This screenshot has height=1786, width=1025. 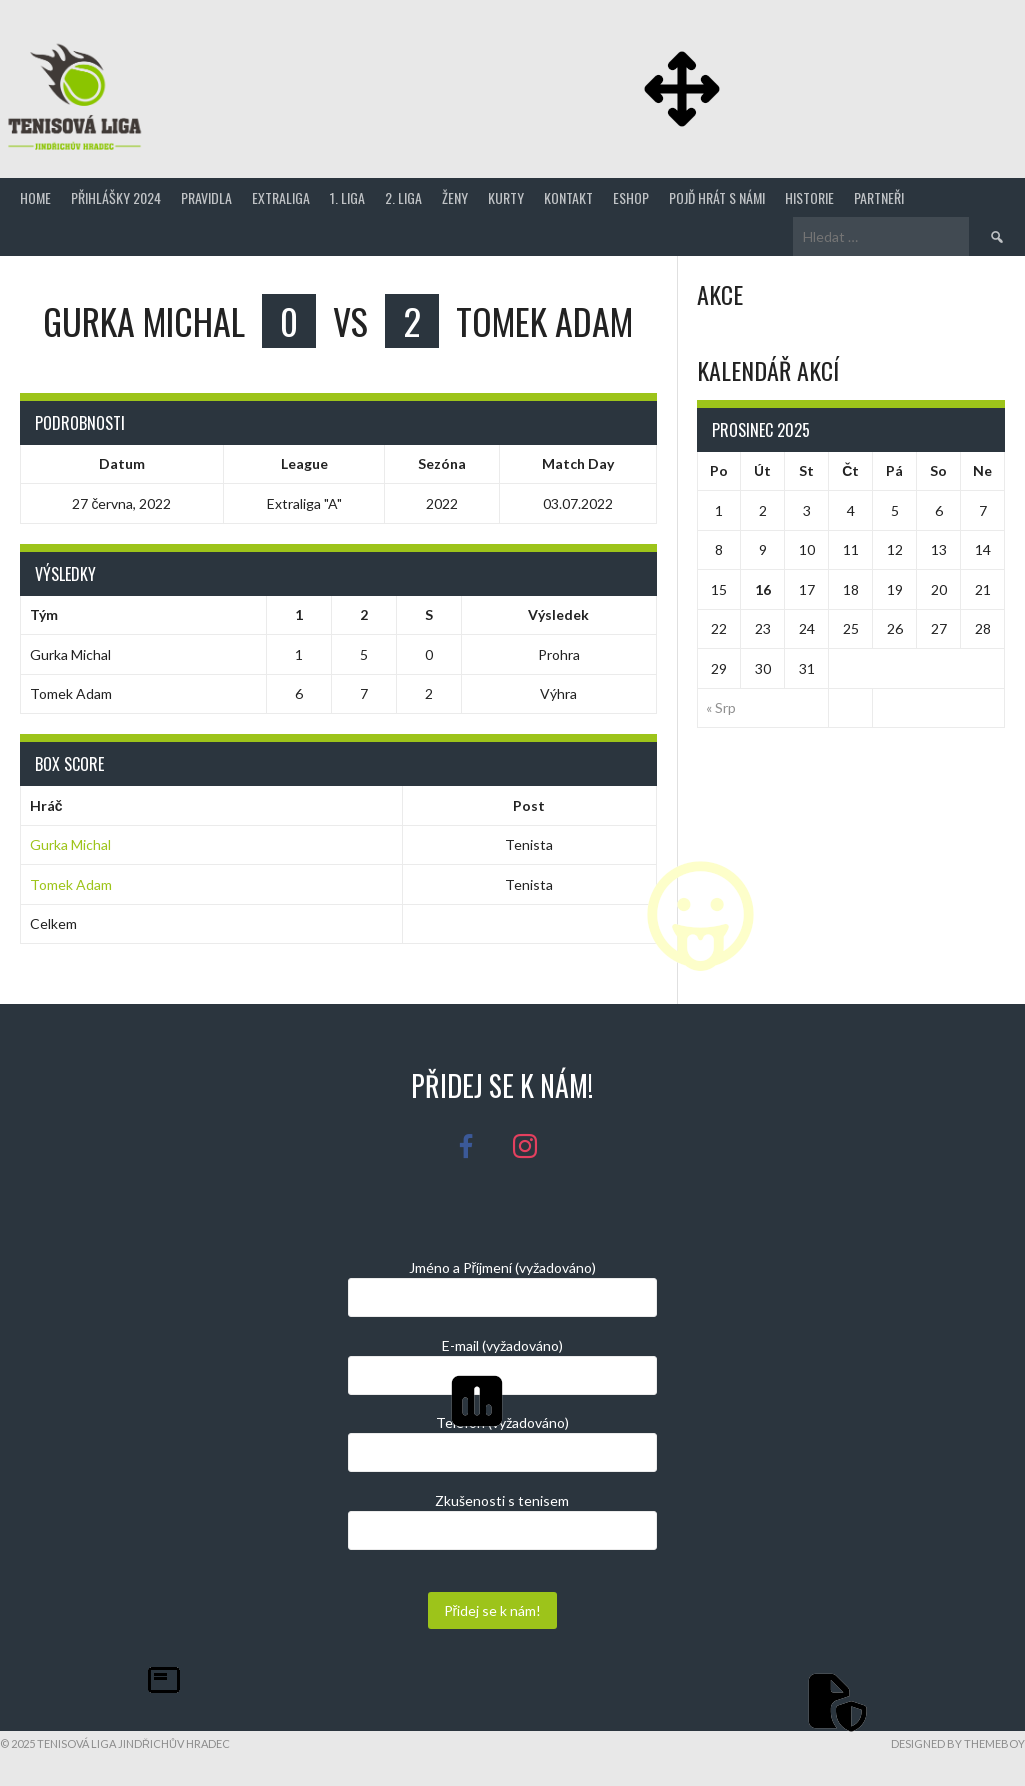 I want to click on view poll results or voting data, so click(x=477, y=1401).